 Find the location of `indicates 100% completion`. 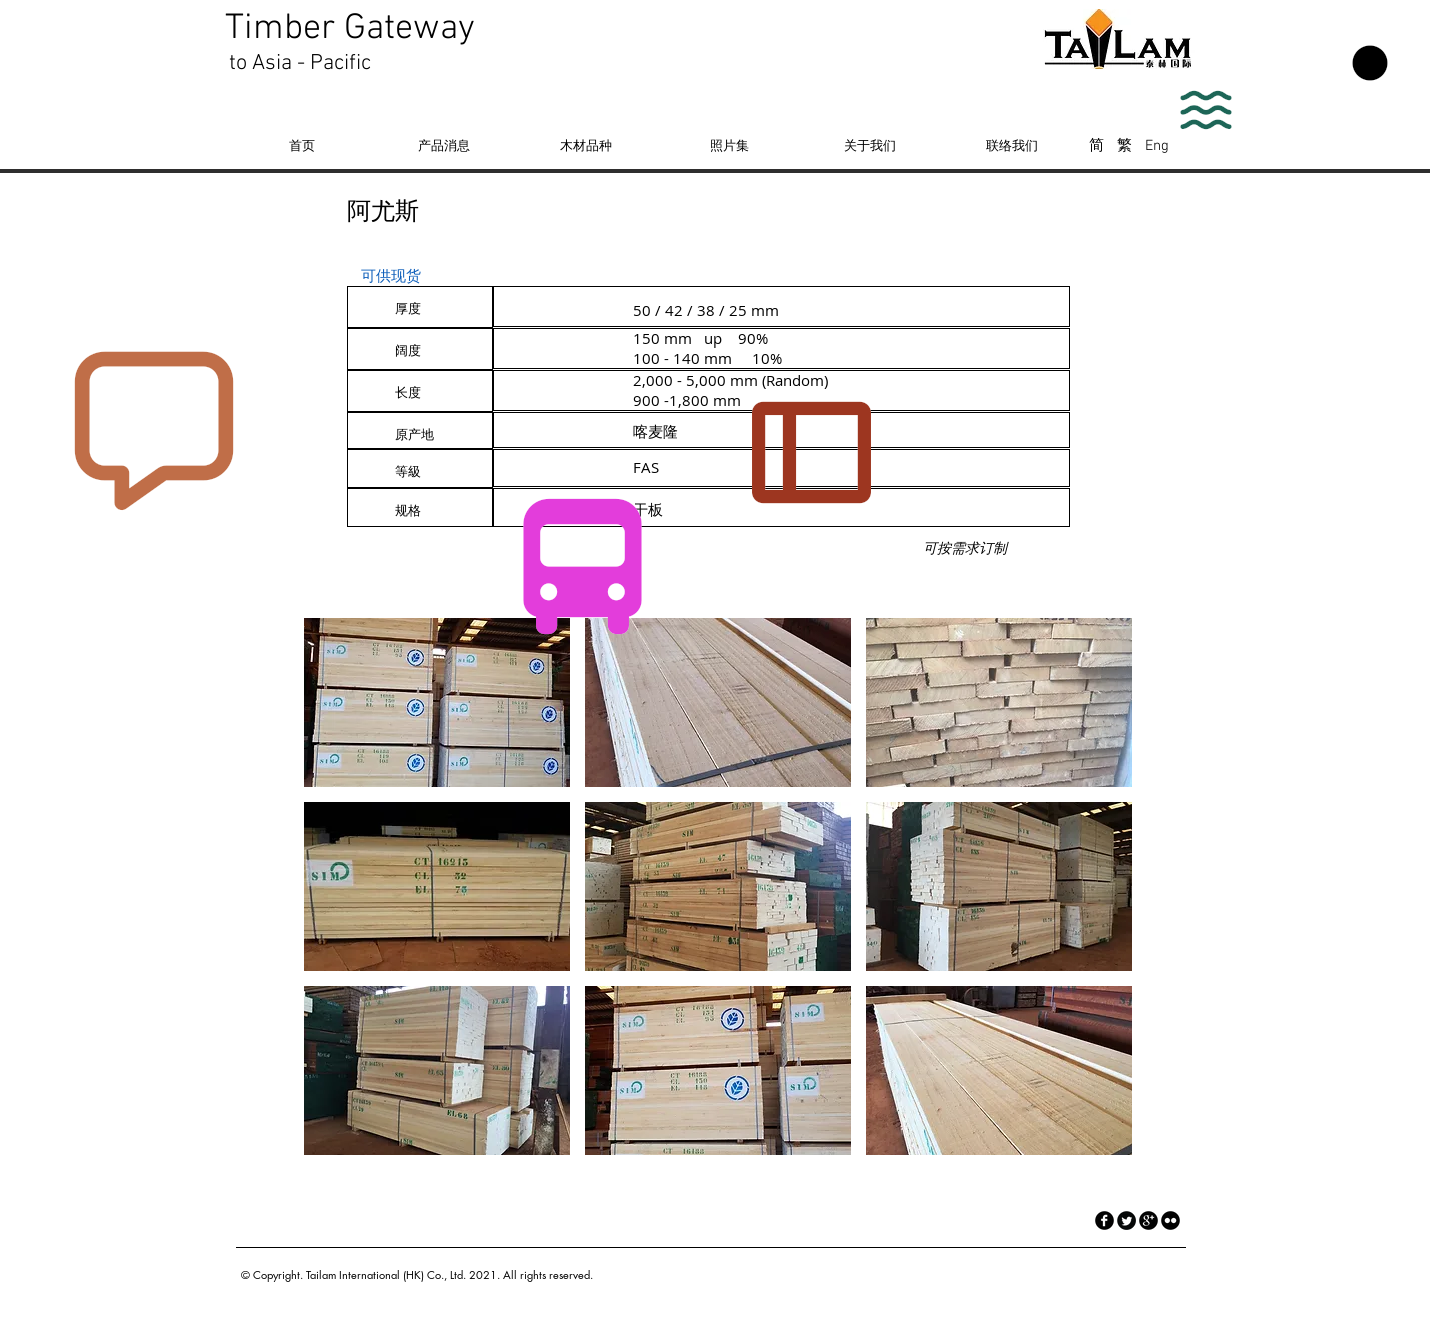

indicates 100% completion is located at coordinates (1370, 63).